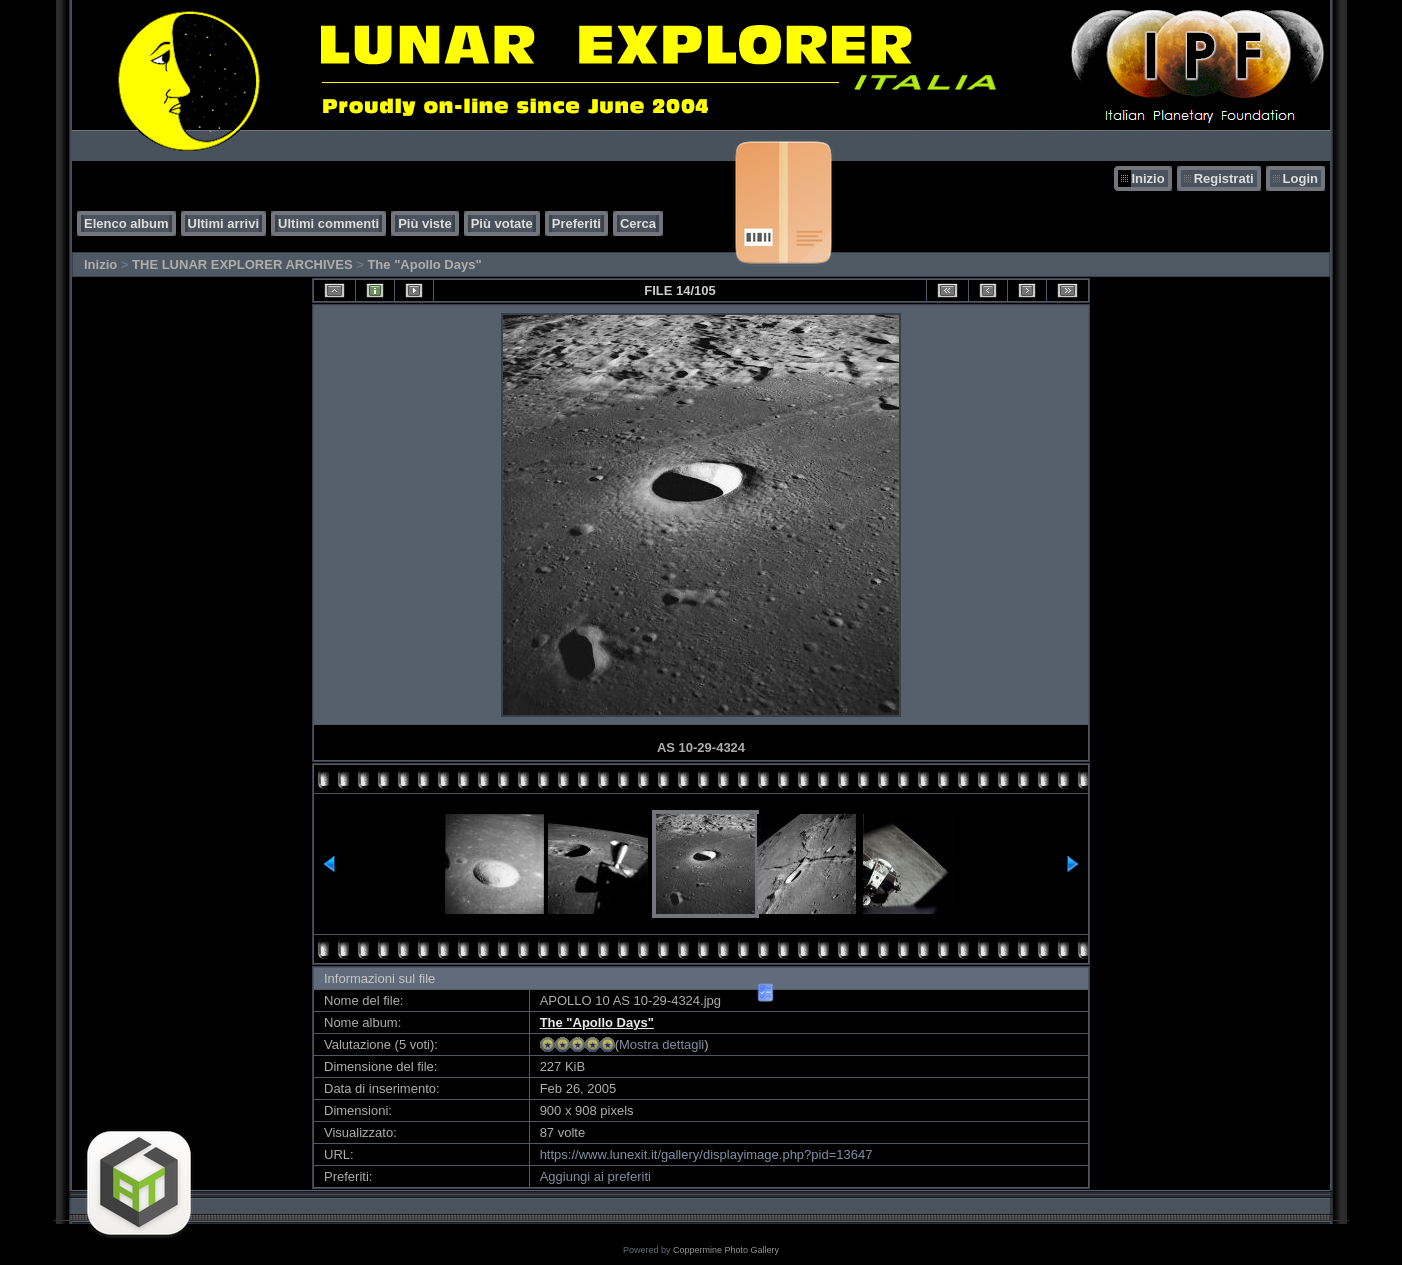 Image resolution: width=1402 pixels, height=1265 pixels. I want to click on launch atlauncher minecraft mod manager, so click(139, 1183).